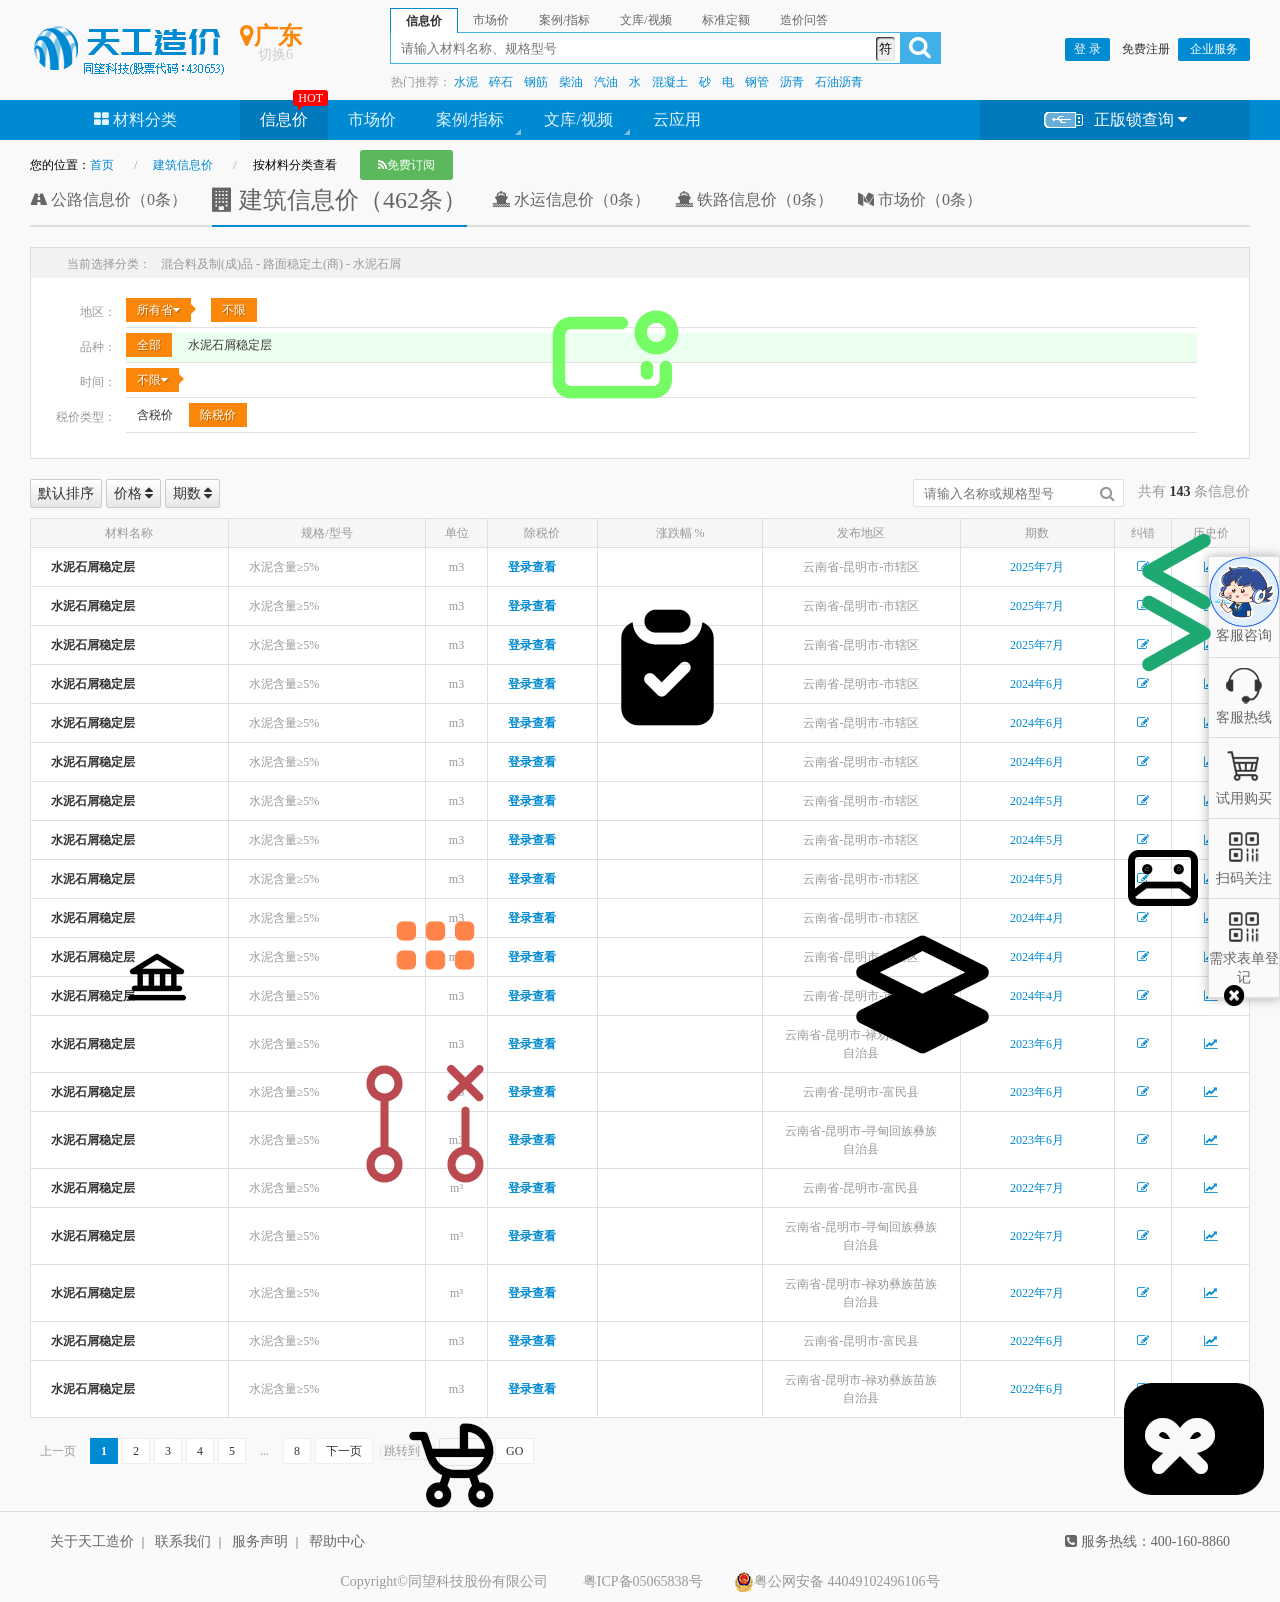  What do you see at coordinates (922, 994) in the screenshot?
I see `send layer backward in the stack` at bounding box center [922, 994].